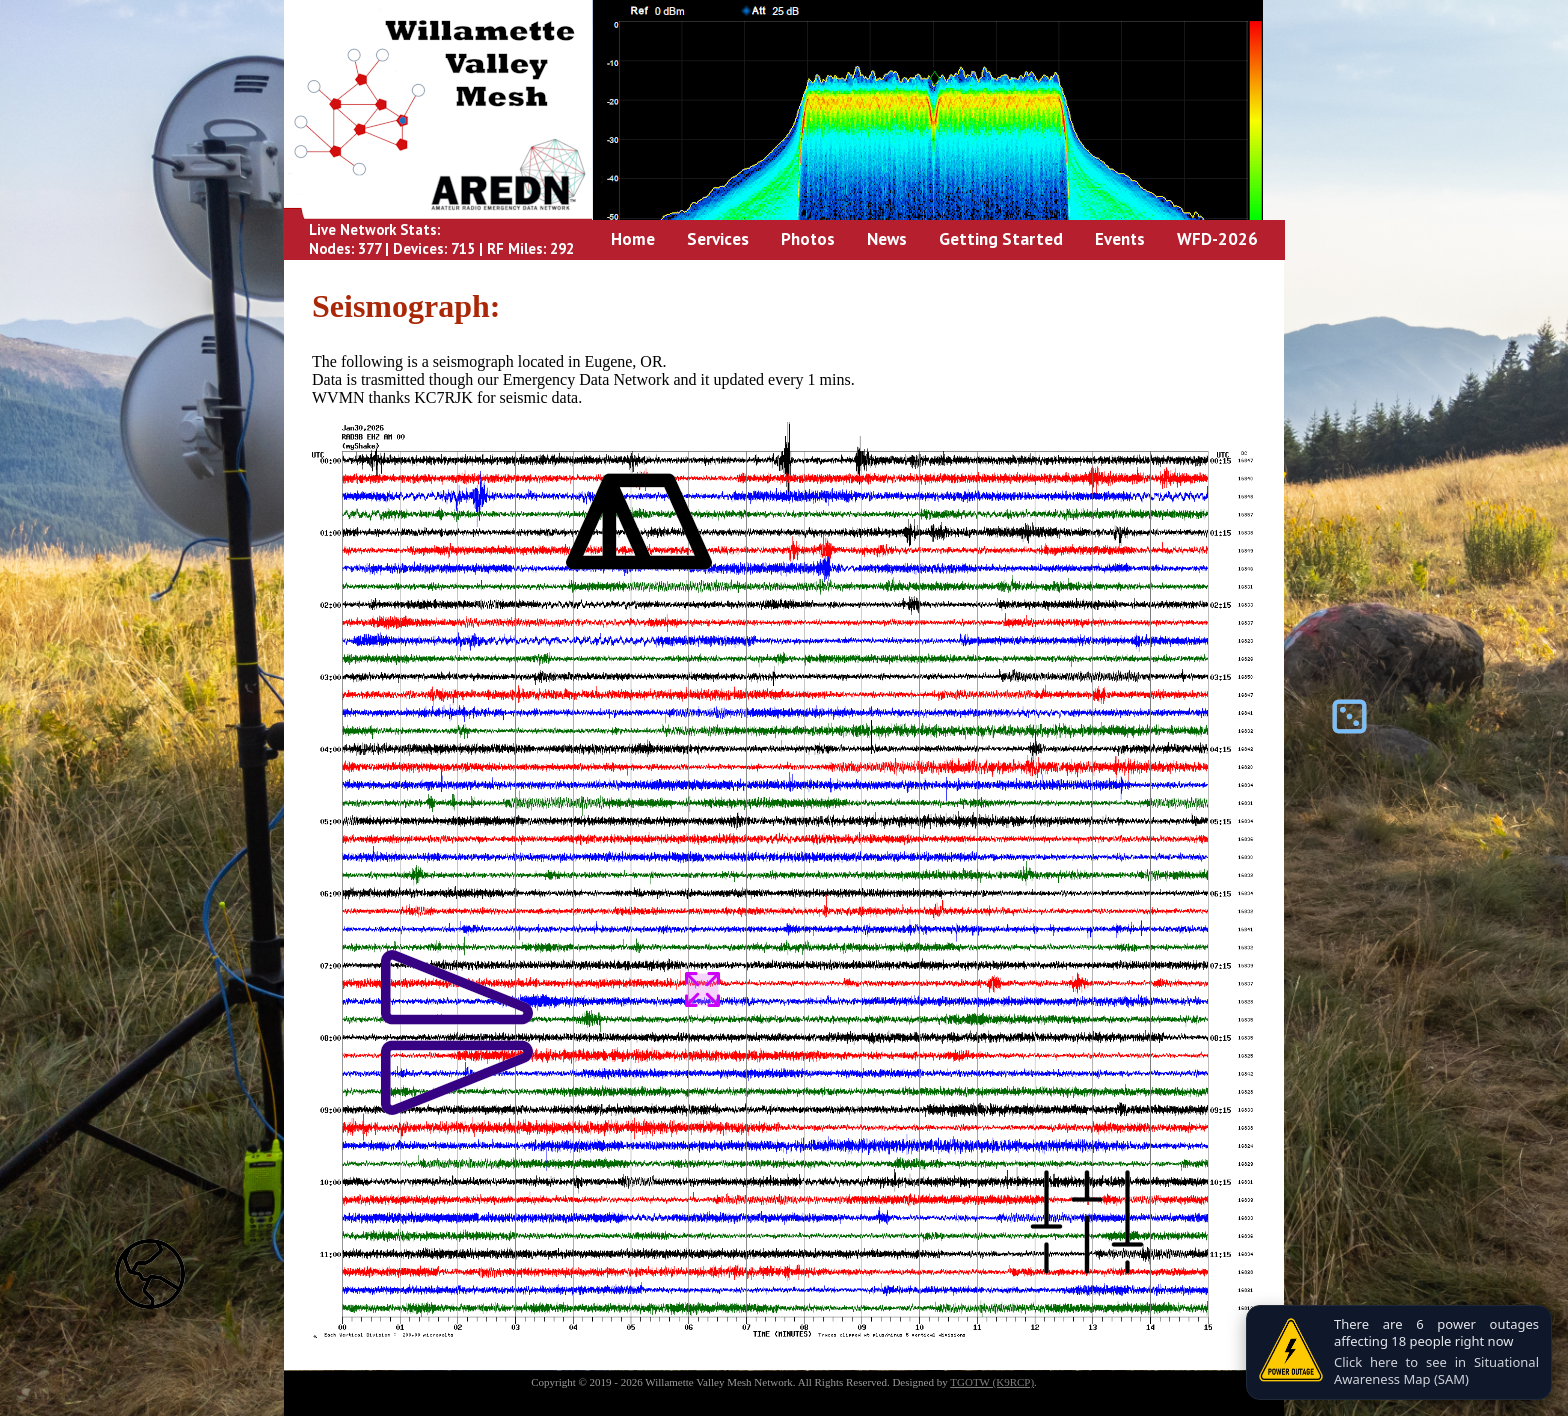 This screenshot has width=1568, height=1416. I want to click on switch to western hemisphere region, so click(150, 1274).